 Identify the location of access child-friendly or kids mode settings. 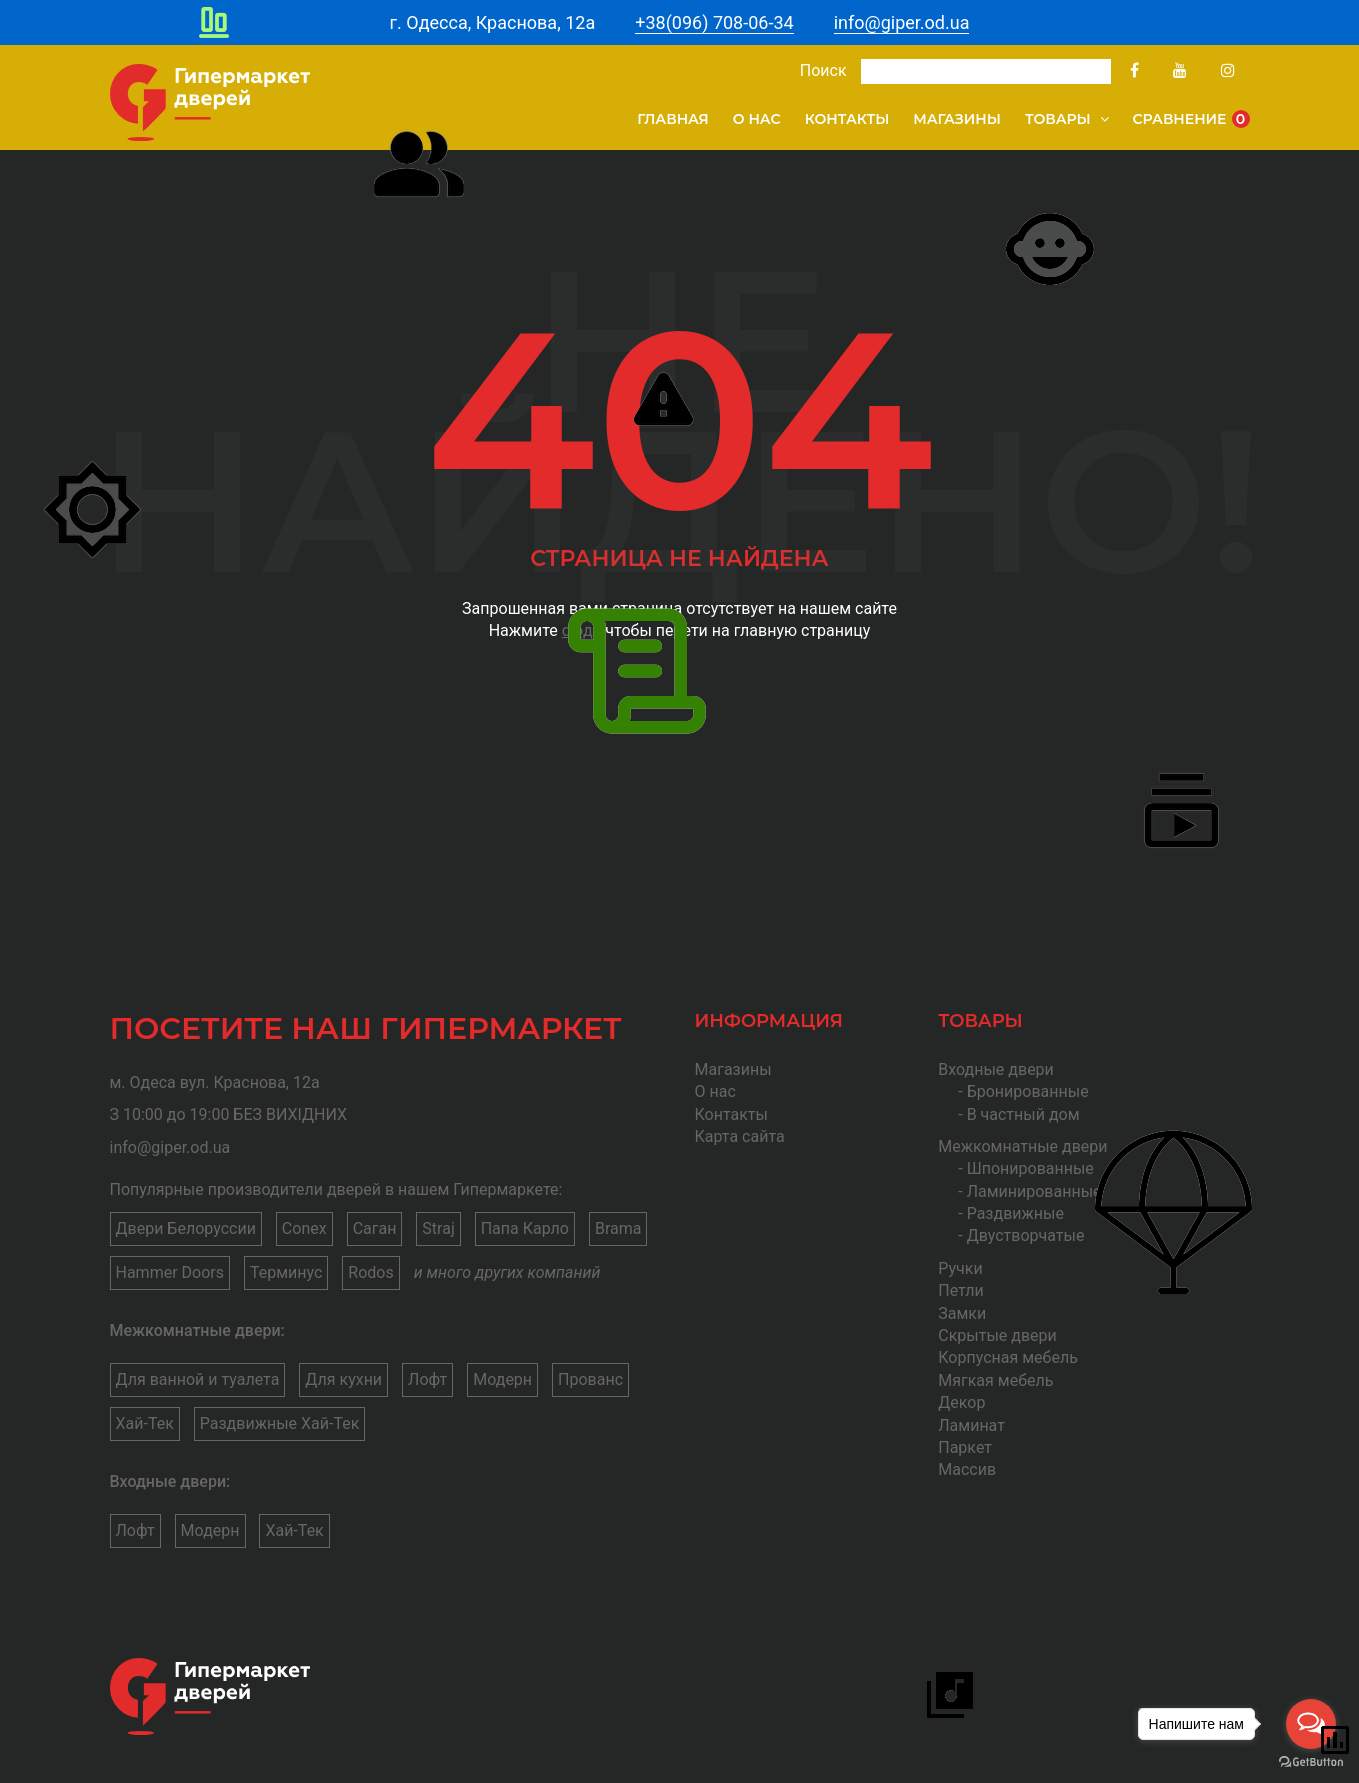
(1050, 249).